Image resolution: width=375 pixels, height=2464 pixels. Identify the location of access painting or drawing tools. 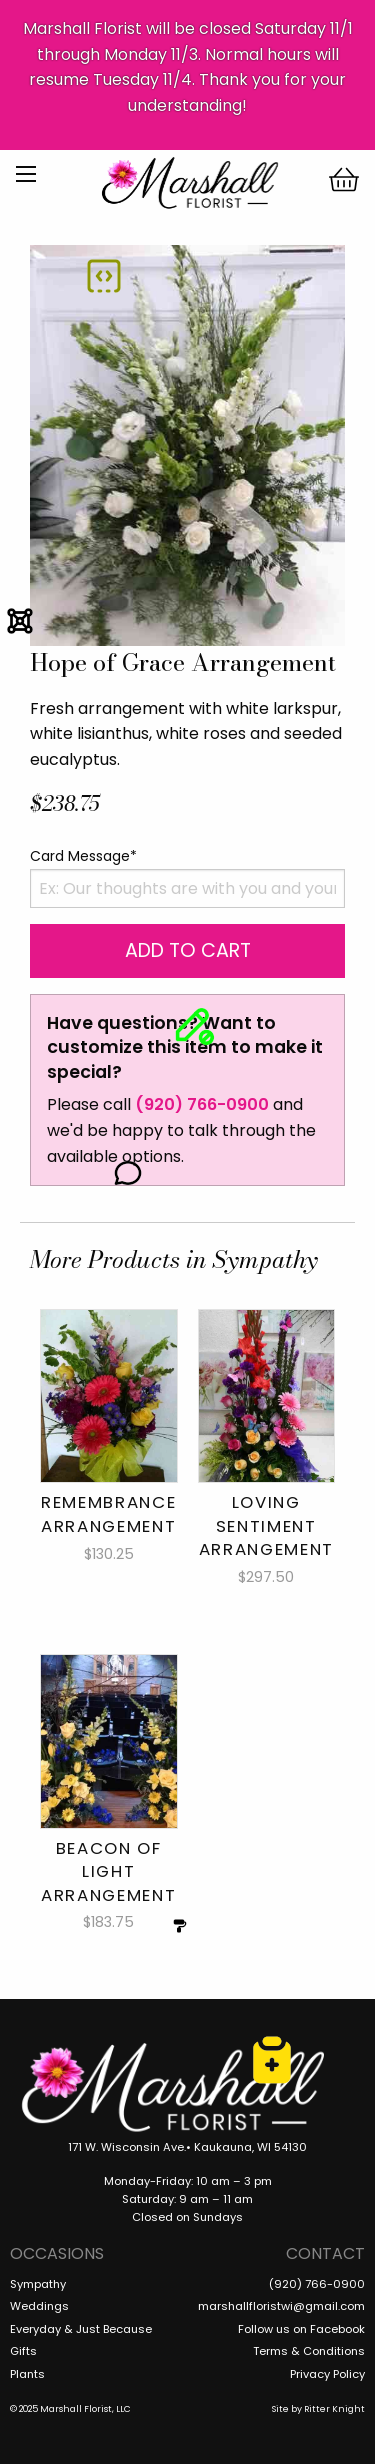
(179, 1926).